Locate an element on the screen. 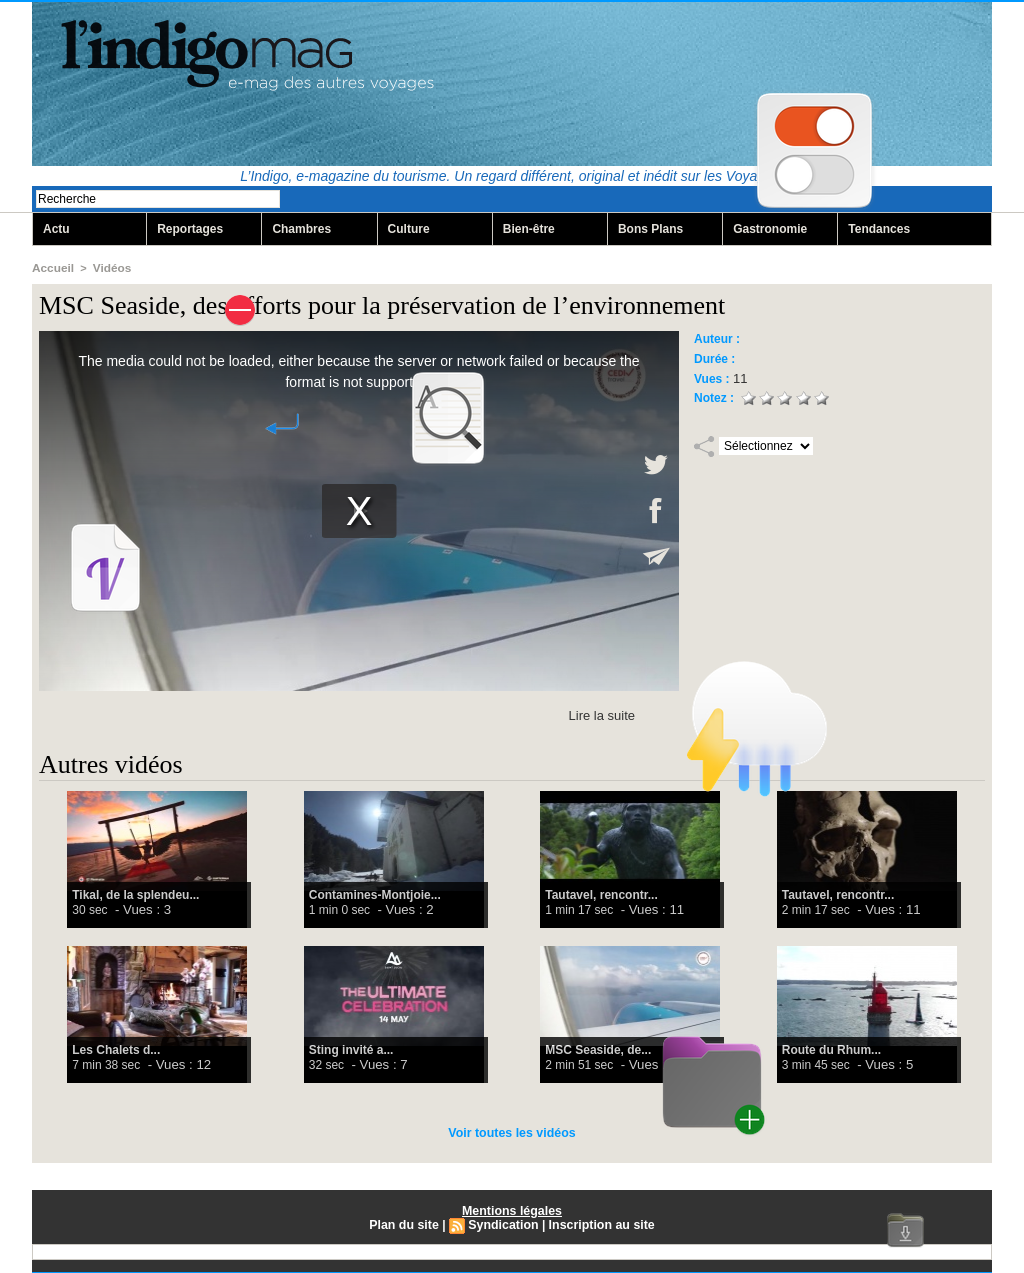  reply to the sender of an email is located at coordinates (281, 421).